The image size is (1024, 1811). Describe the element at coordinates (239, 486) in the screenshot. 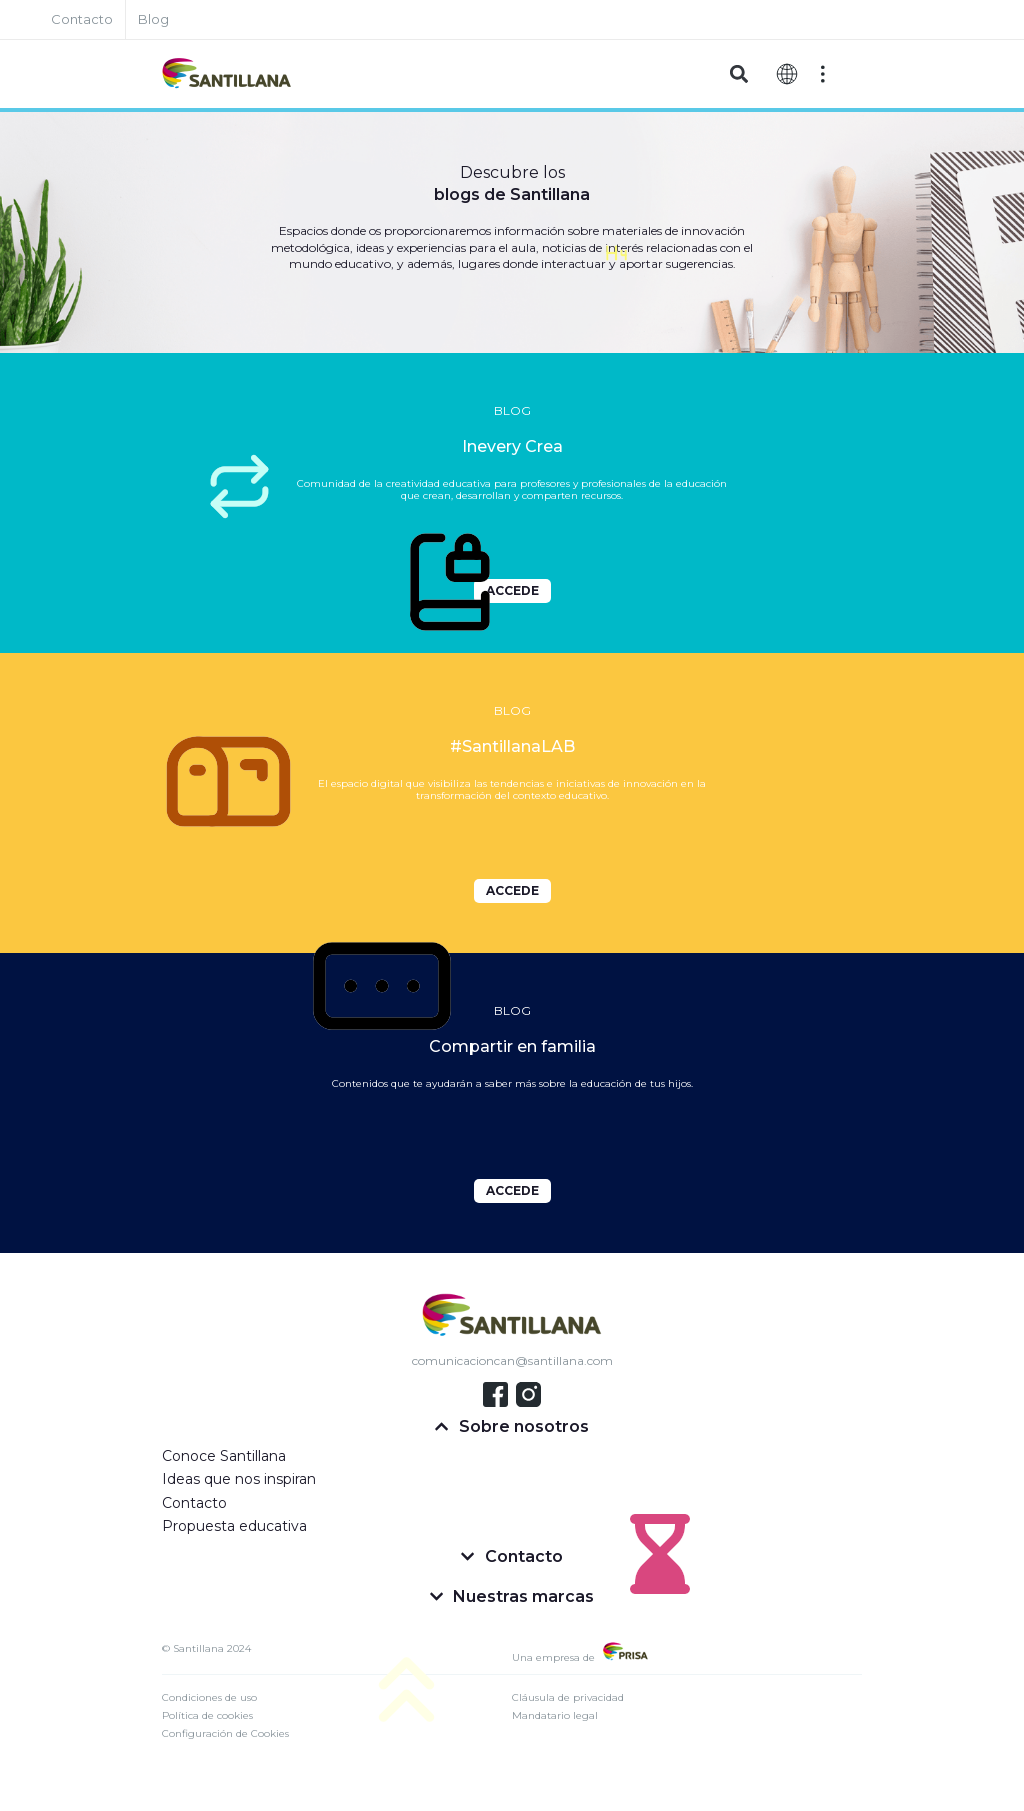

I see `enable repeat or loop playback` at that location.